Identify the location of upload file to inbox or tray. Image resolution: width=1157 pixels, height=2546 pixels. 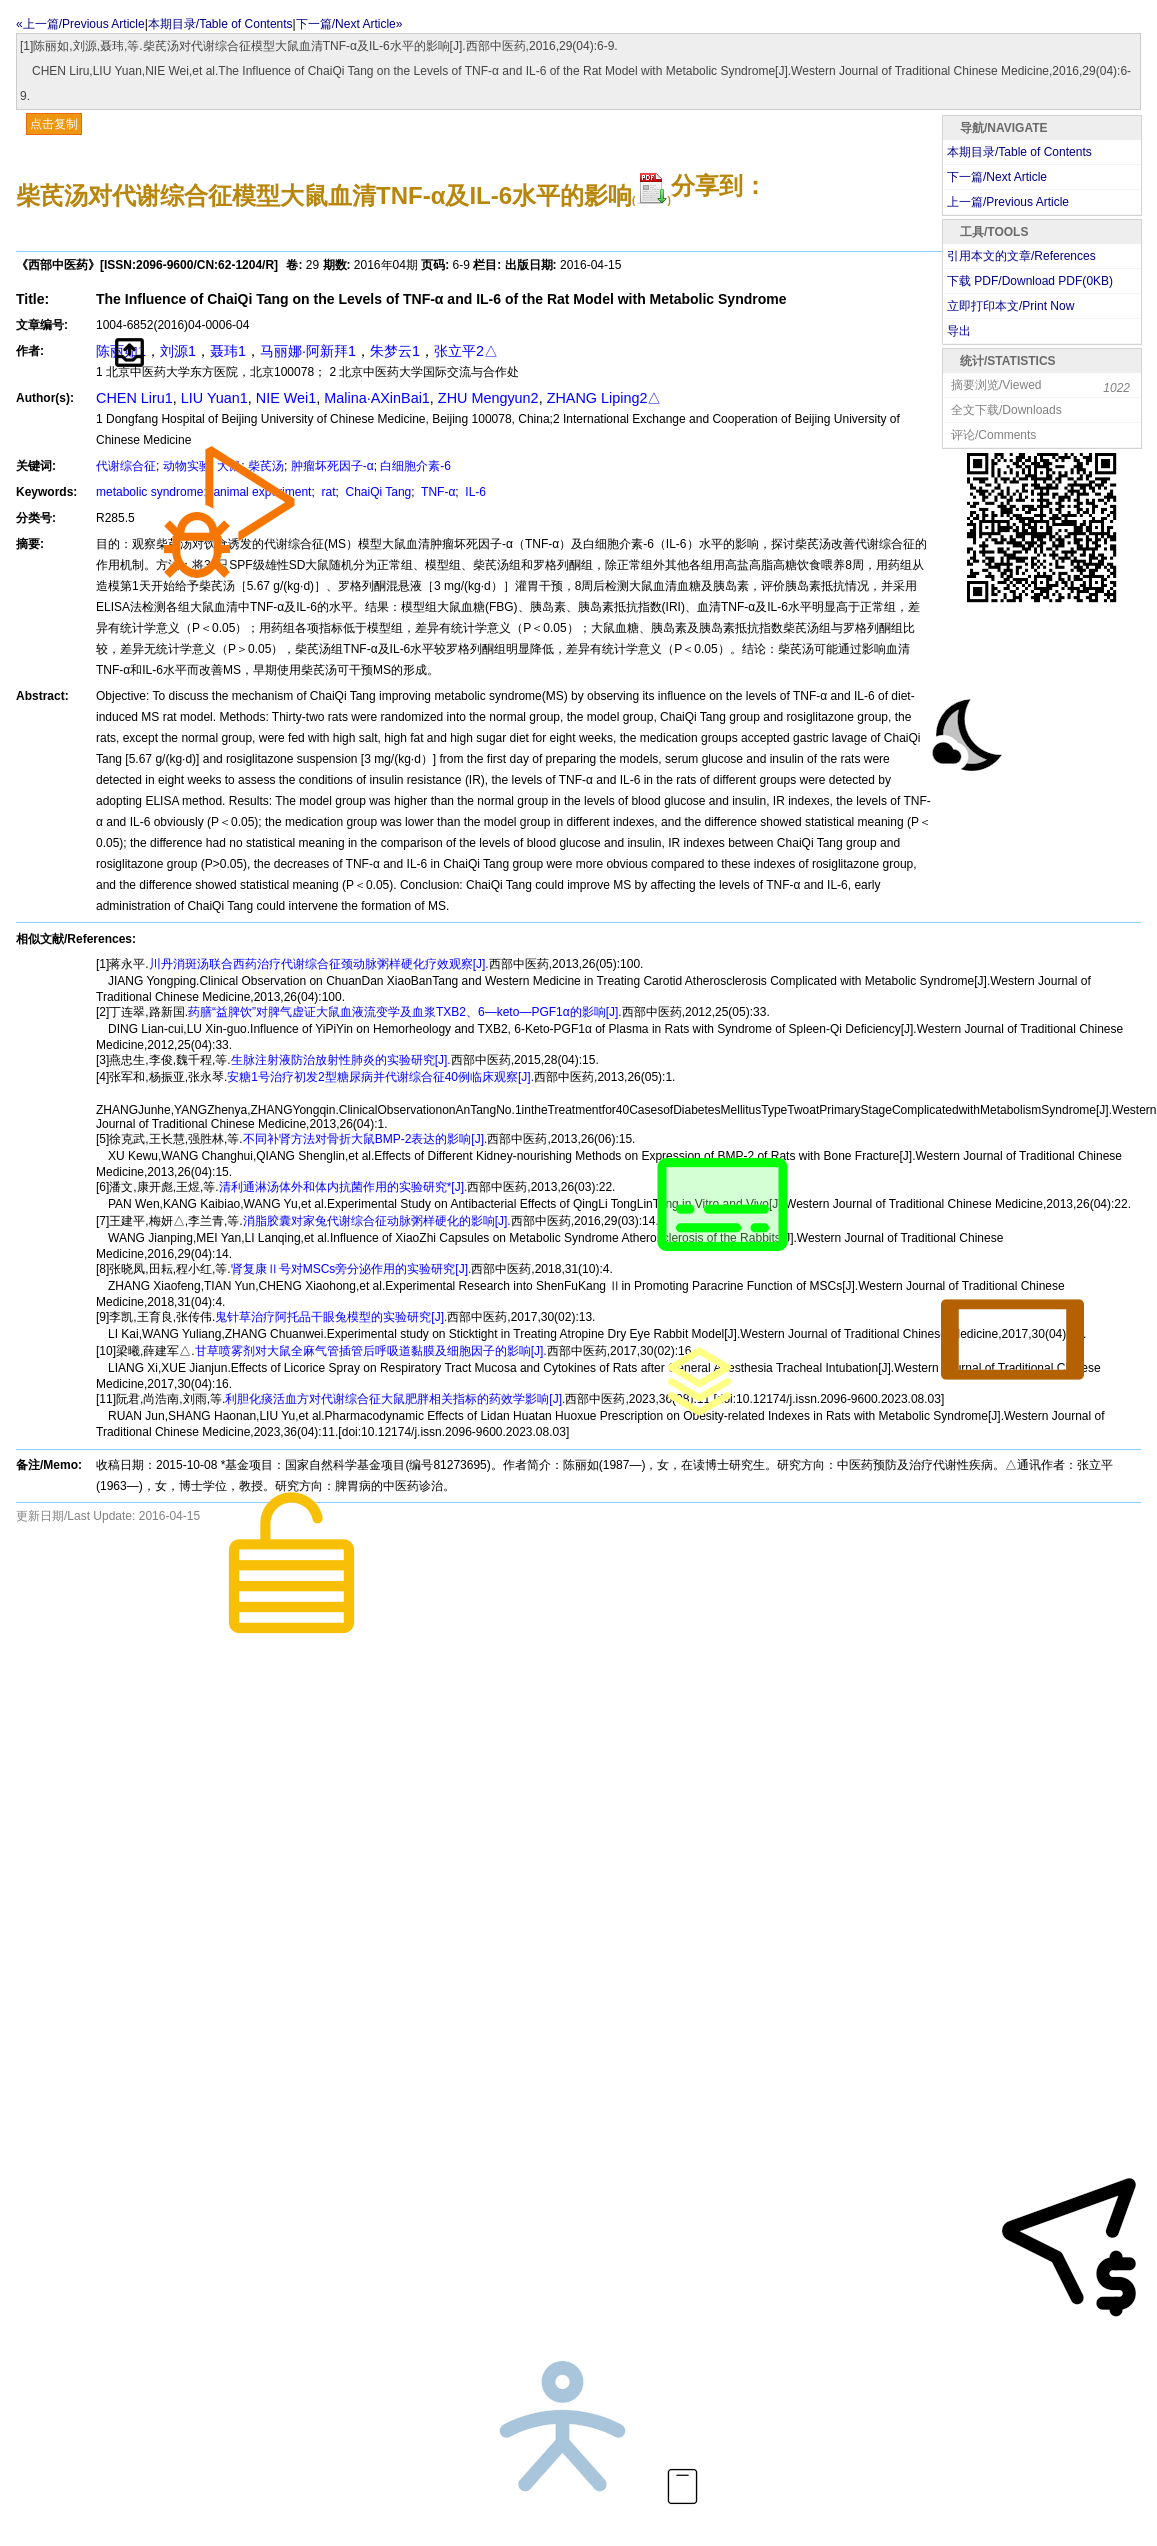
(129, 352).